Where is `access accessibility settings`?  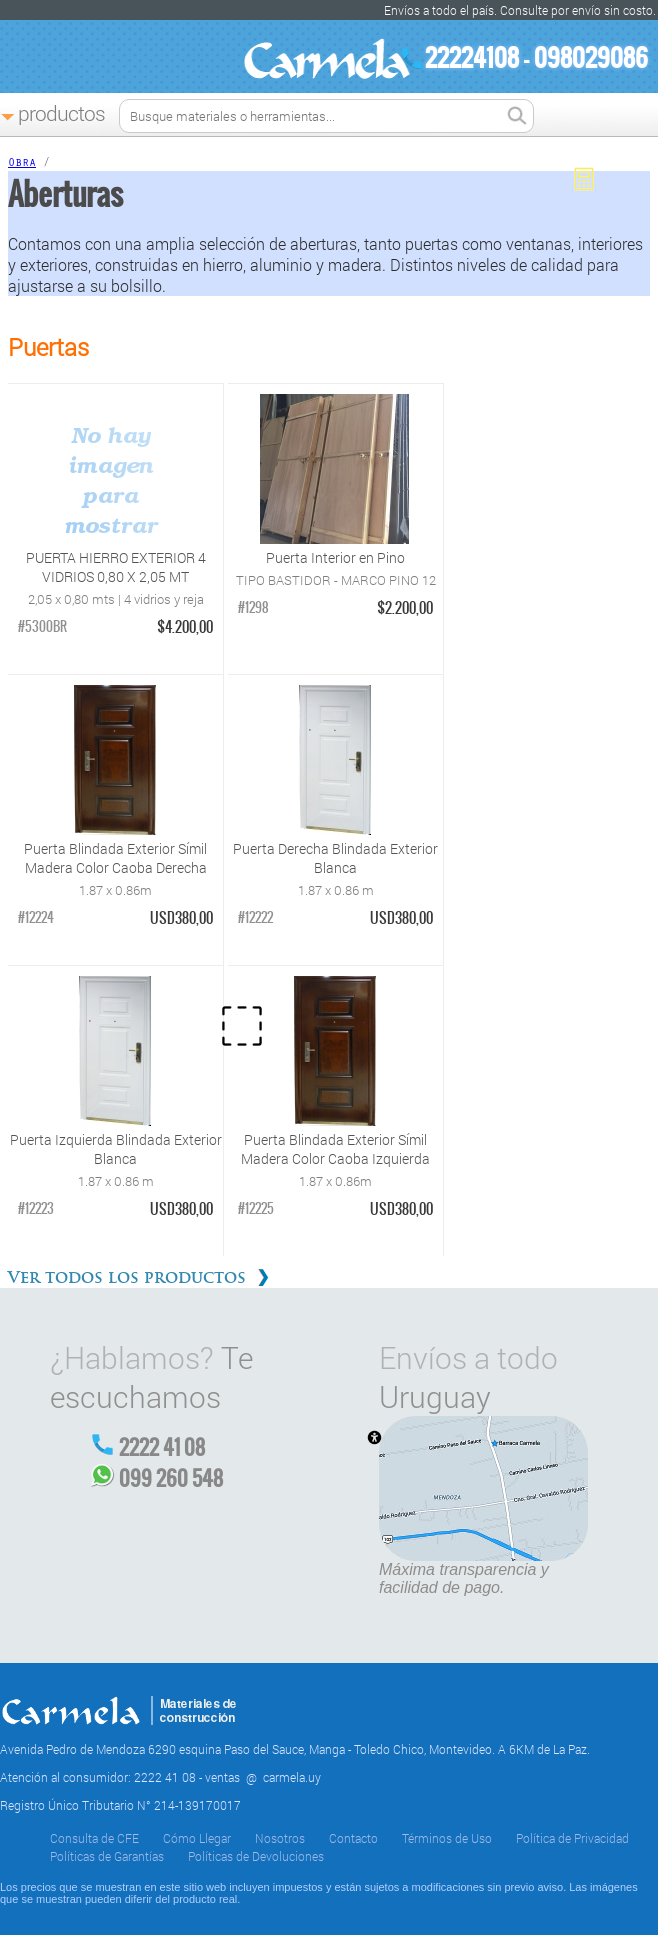
access accessibility settings is located at coordinates (374, 1437).